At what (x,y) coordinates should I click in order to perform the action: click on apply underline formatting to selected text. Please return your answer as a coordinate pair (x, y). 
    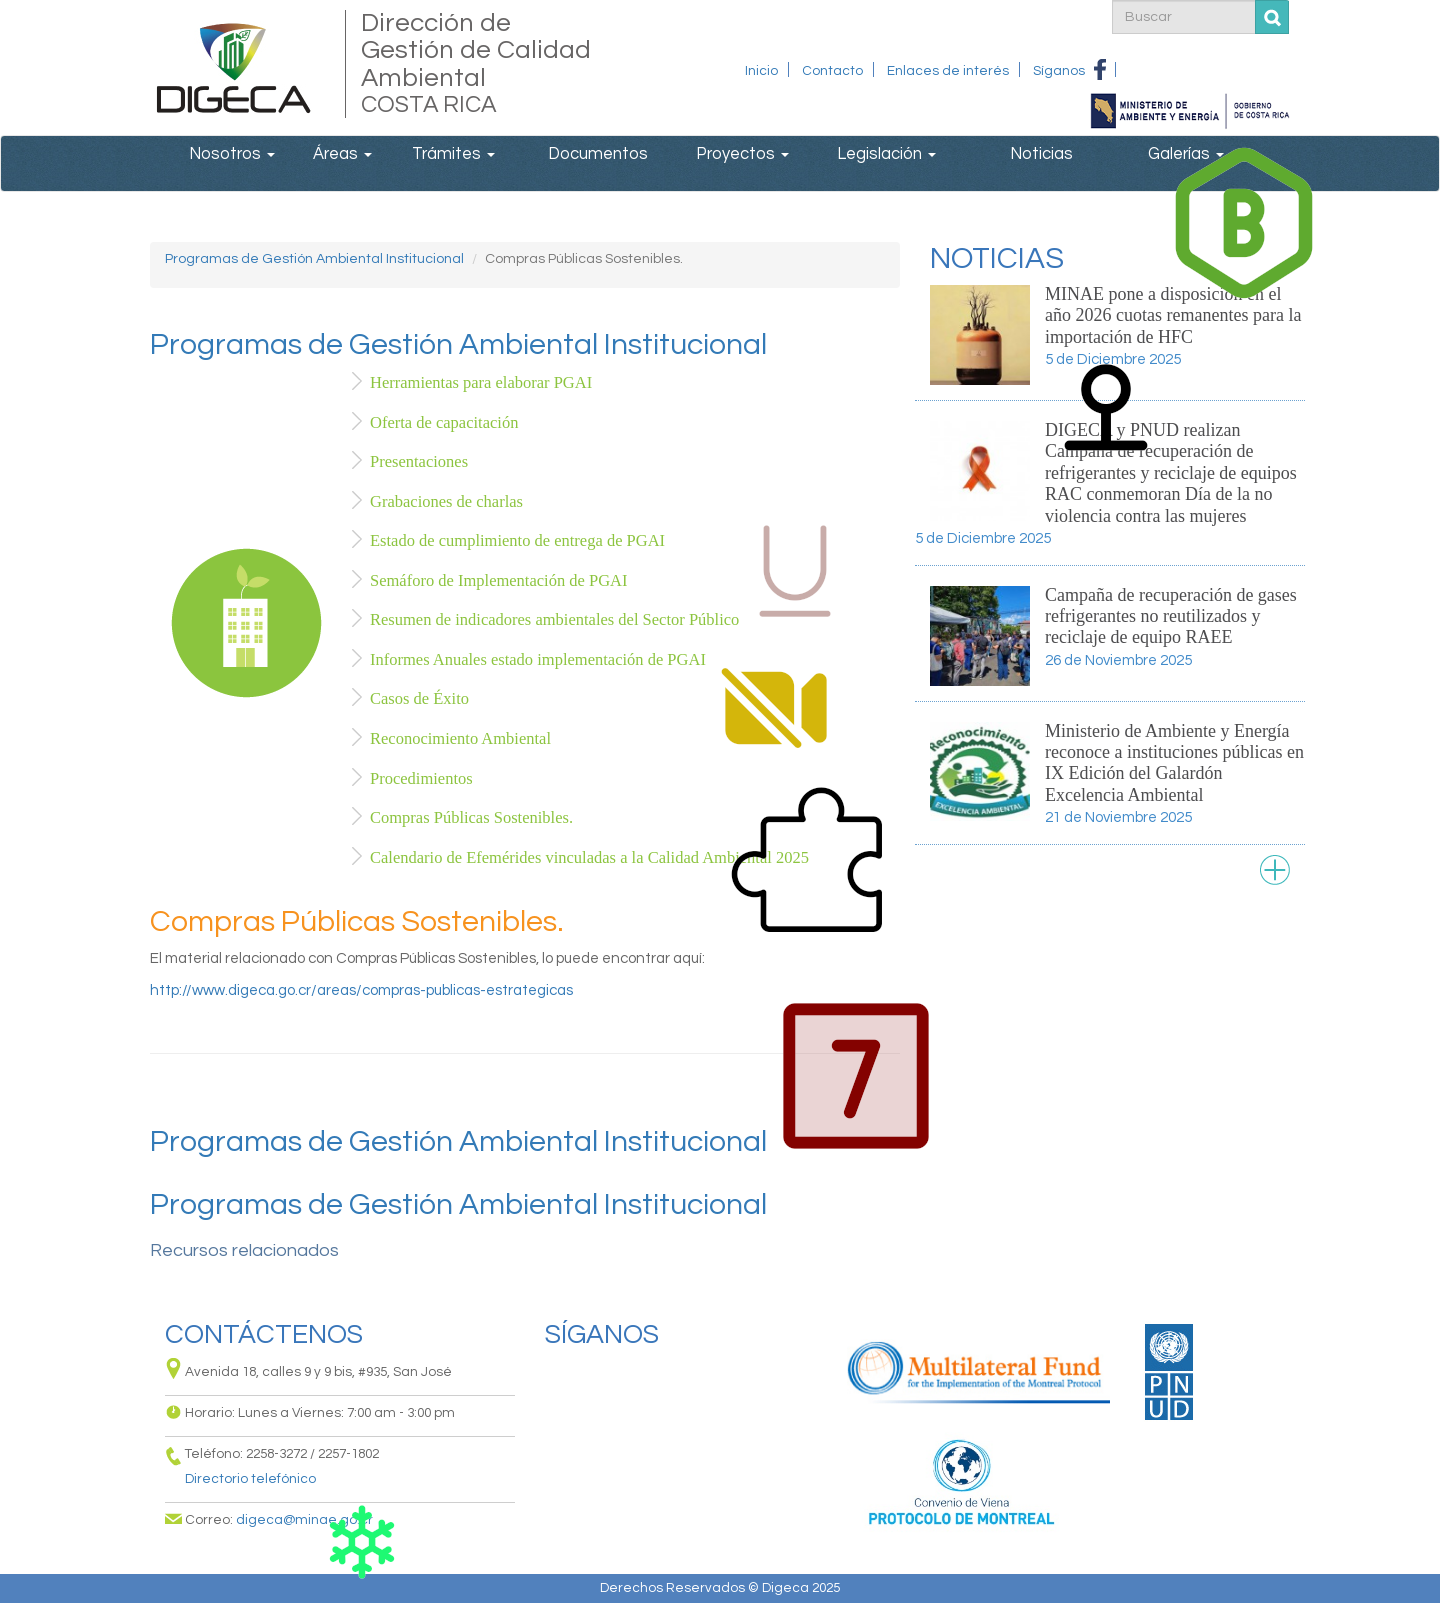
    Looking at the image, I should click on (795, 565).